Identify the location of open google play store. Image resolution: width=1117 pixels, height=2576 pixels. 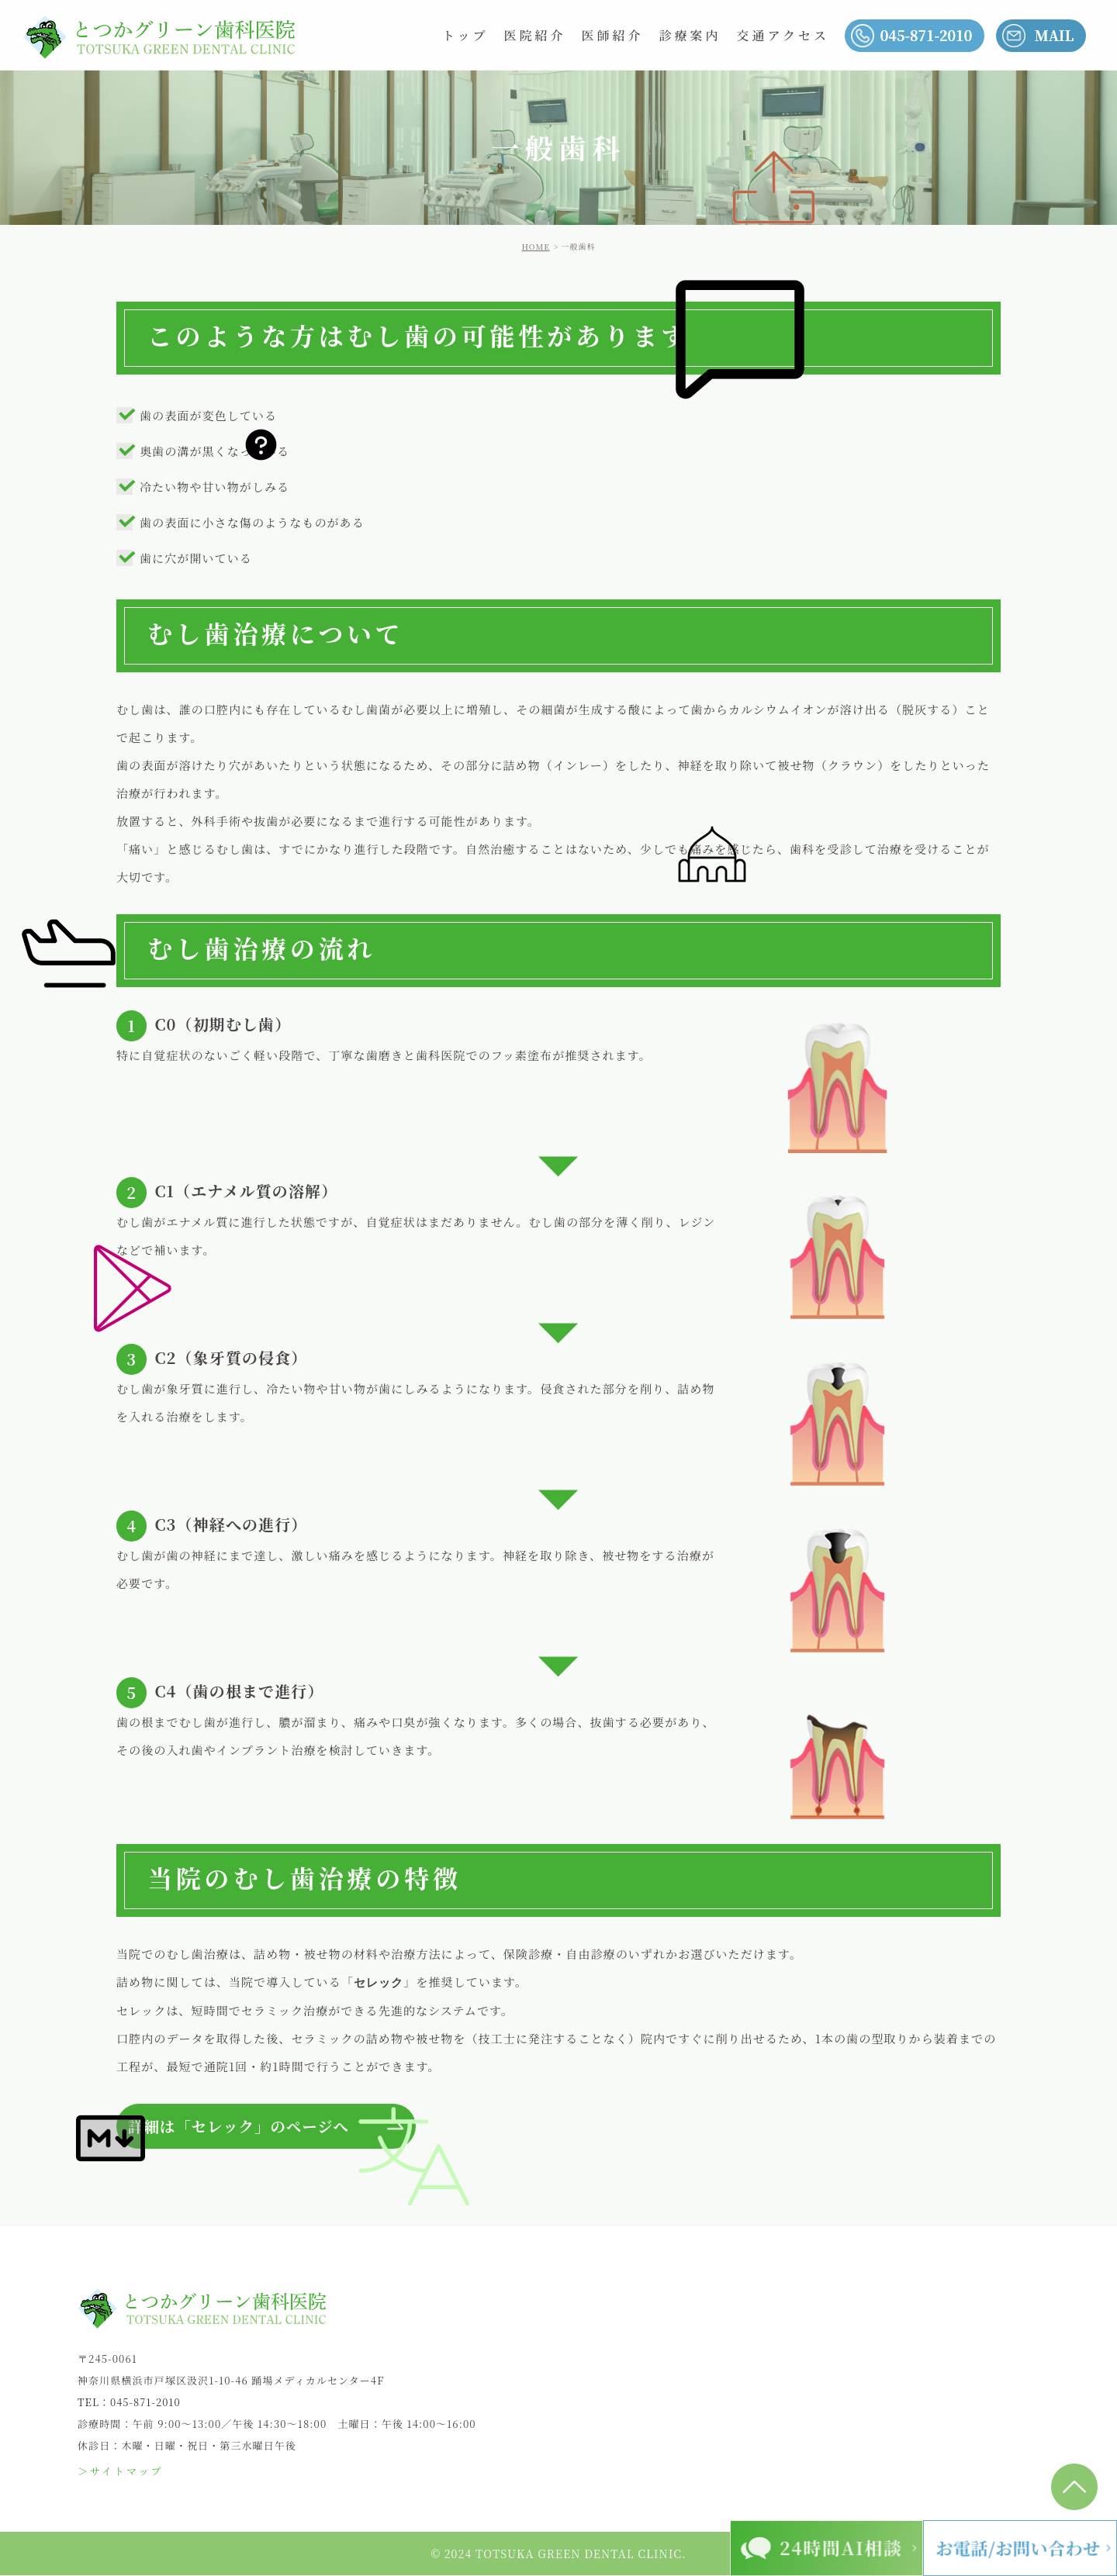
(124, 1288).